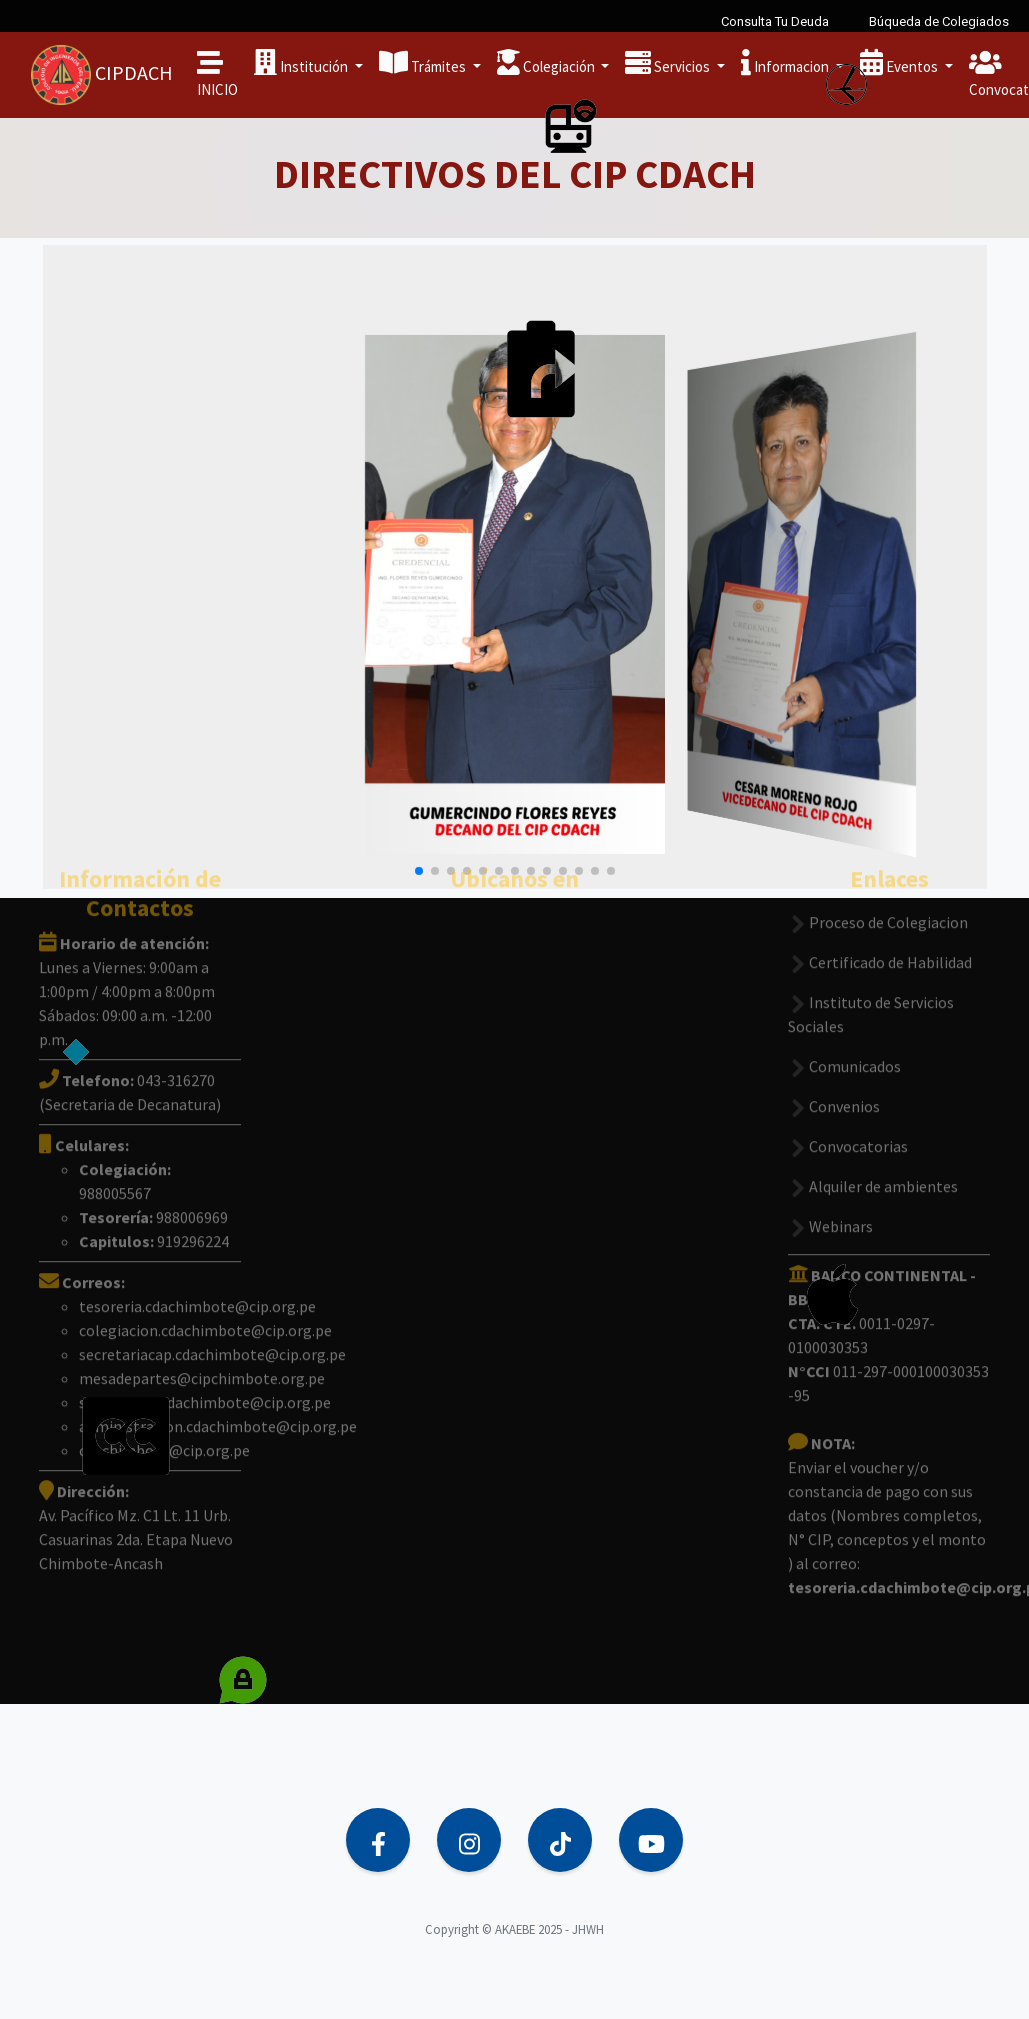  What do you see at coordinates (126, 1436) in the screenshot?
I see `enable closed captions for video content` at bounding box center [126, 1436].